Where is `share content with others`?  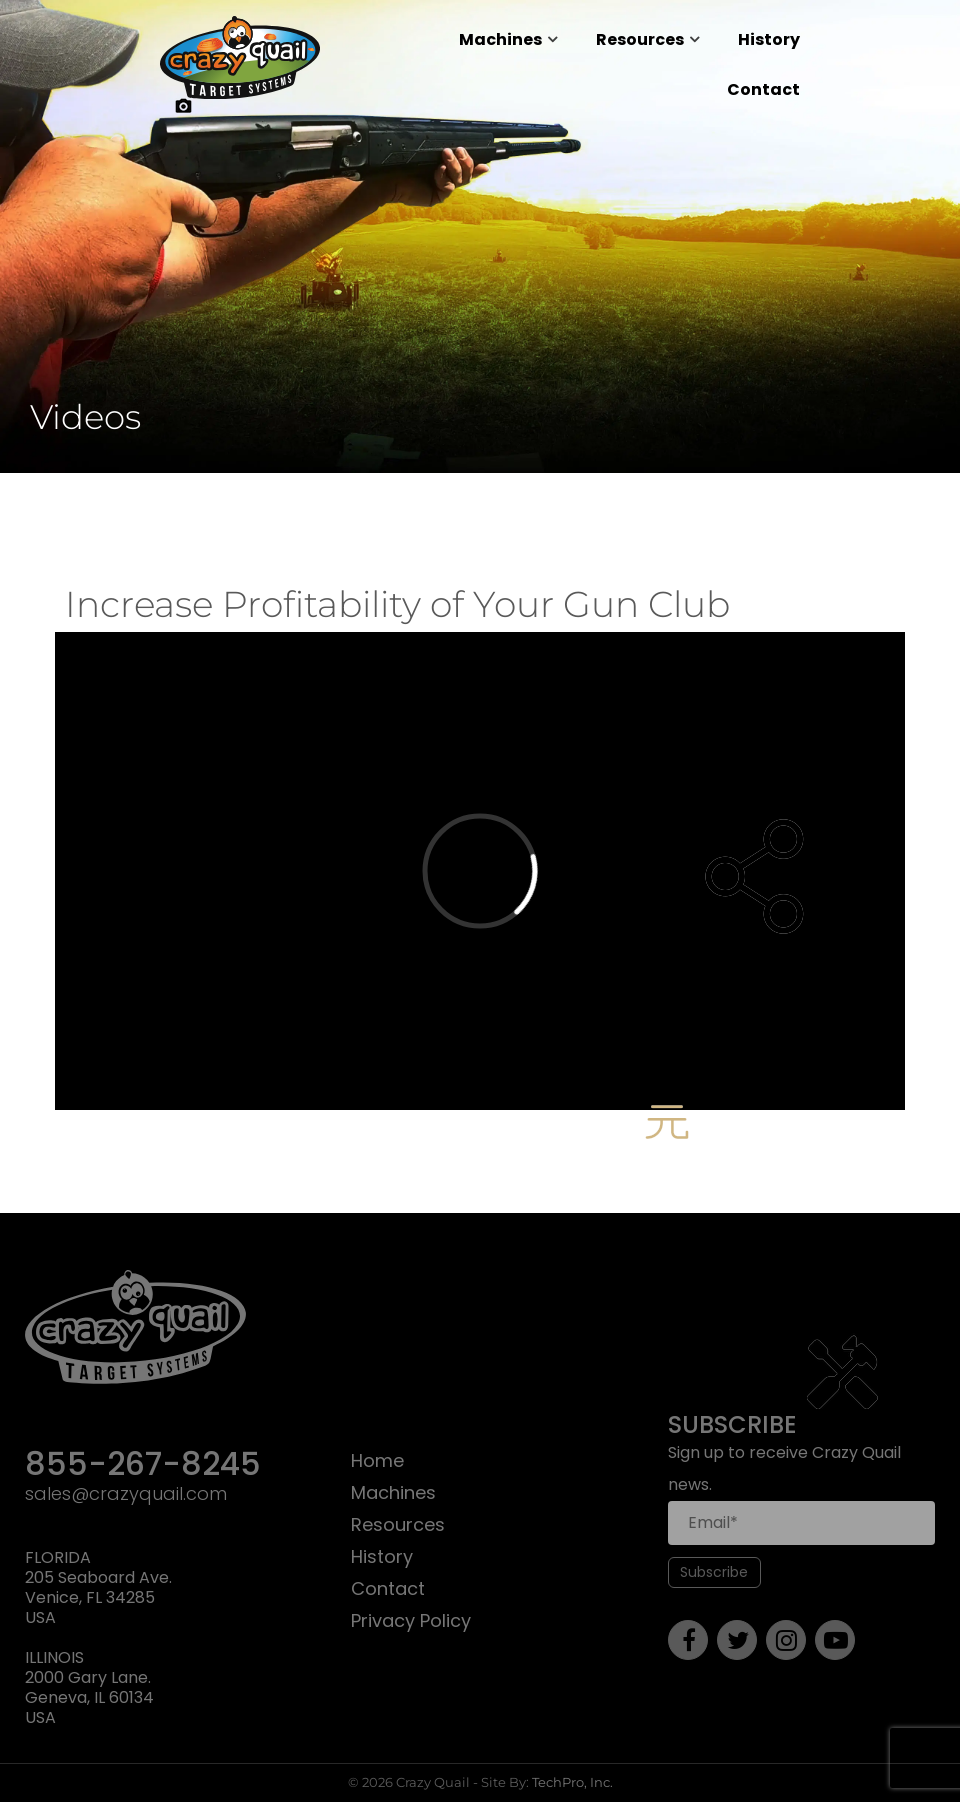
share content with others is located at coordinates (758, 876).